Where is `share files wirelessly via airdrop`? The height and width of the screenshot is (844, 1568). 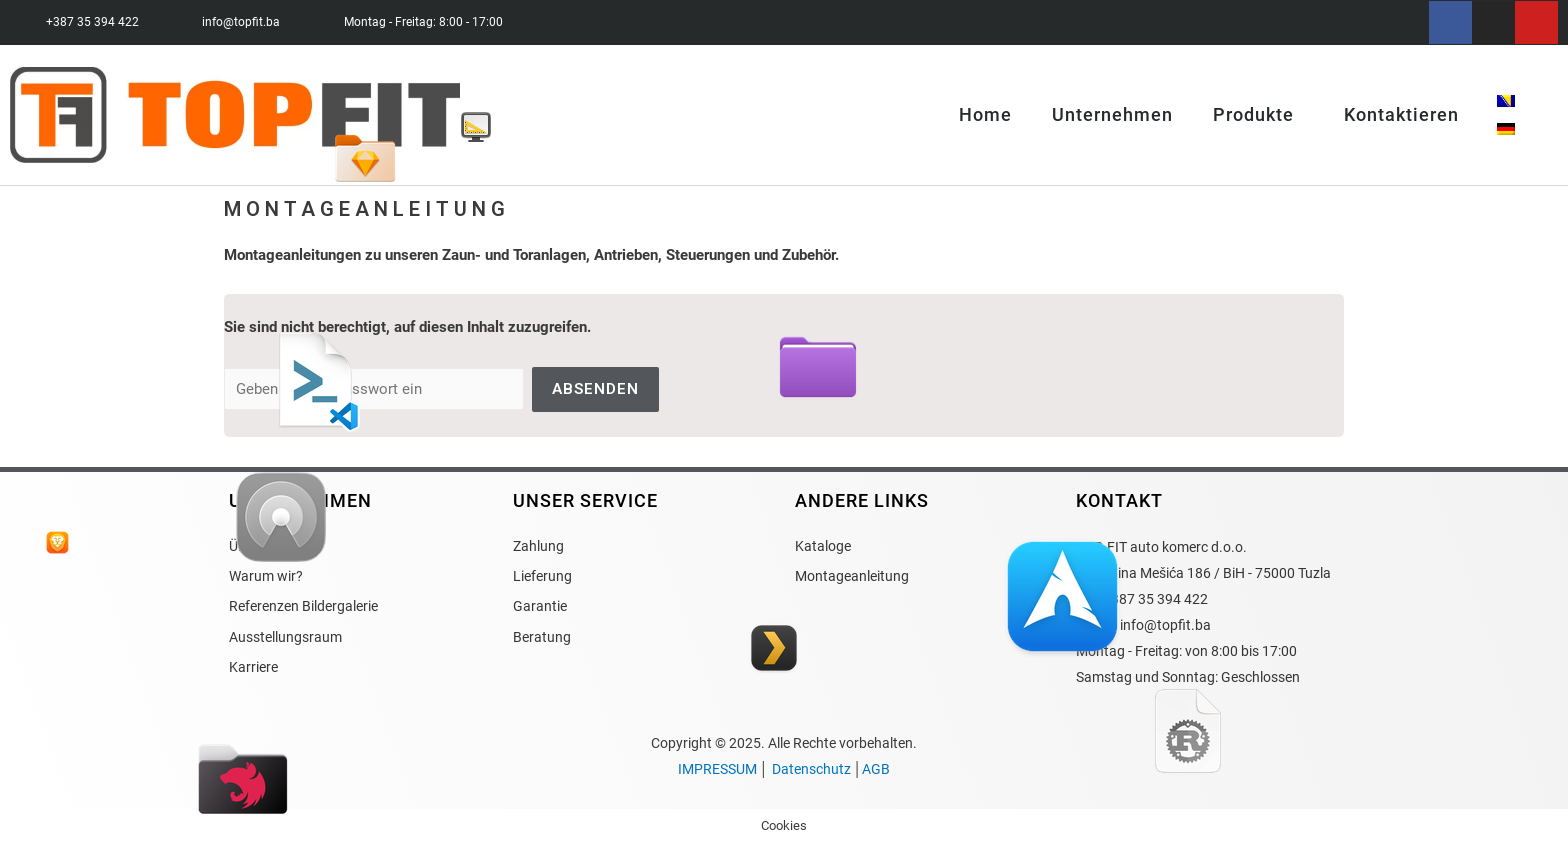
share files wirelessly via airdrop is located at coordinates (281, 517).